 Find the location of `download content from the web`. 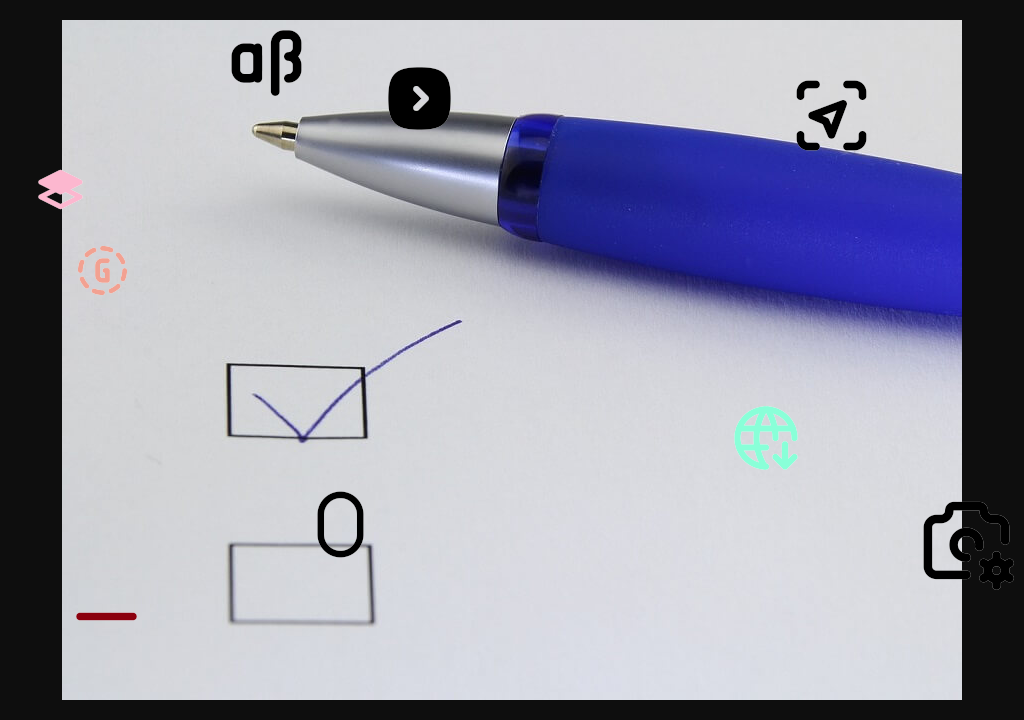

download content from the web is located at coordinates (766, 438).